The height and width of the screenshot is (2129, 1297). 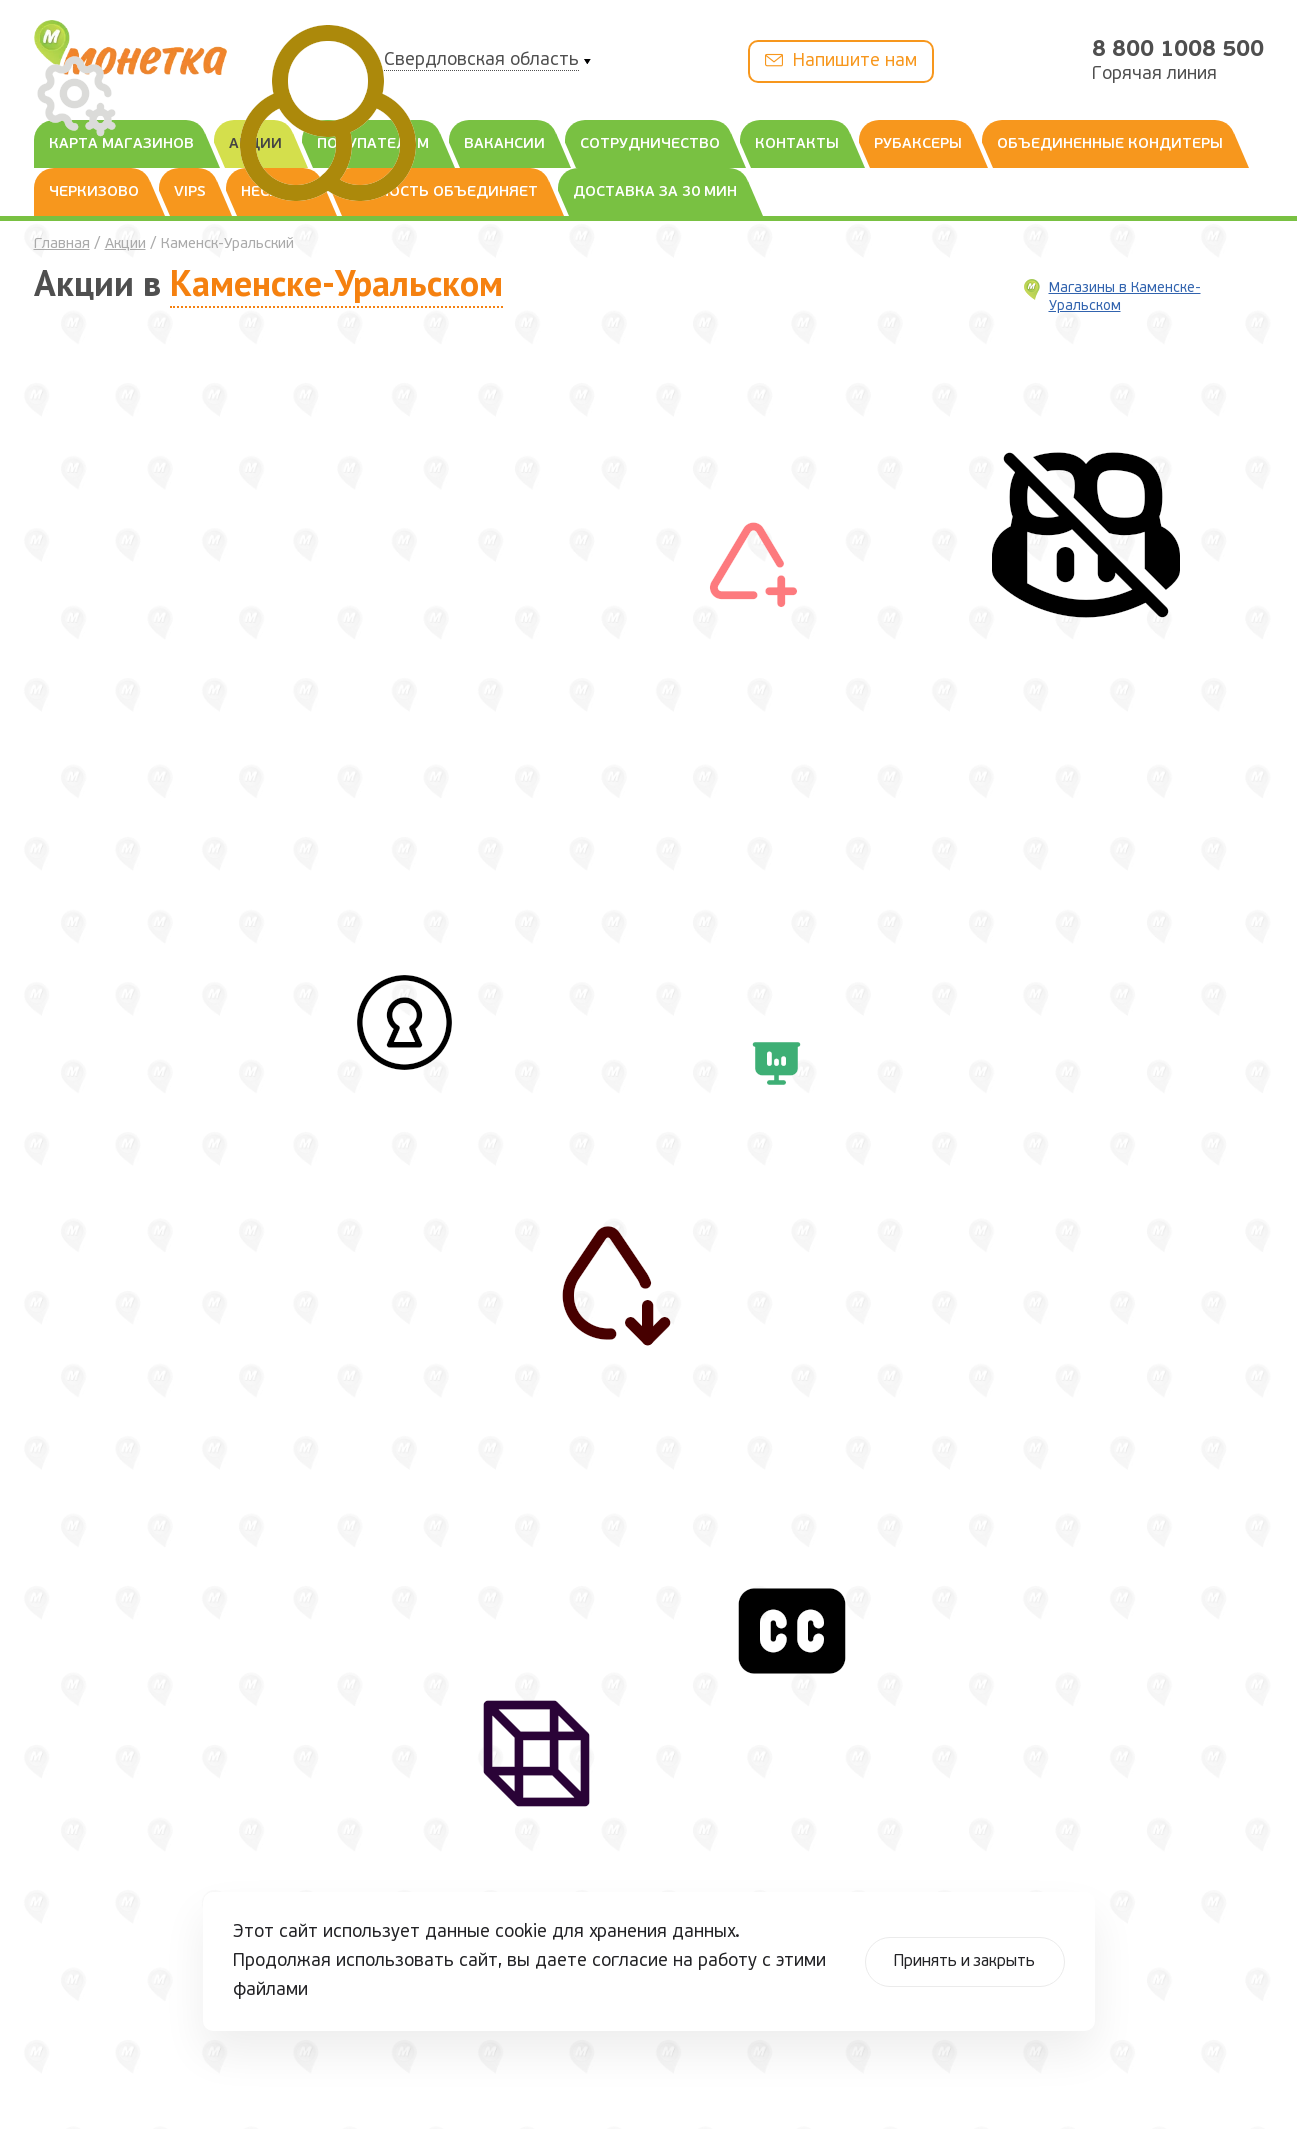 What do you see at coordinates (328, 113) in the screenshot?
I see `adjust color filter settings` at bounding box center [328, 113].